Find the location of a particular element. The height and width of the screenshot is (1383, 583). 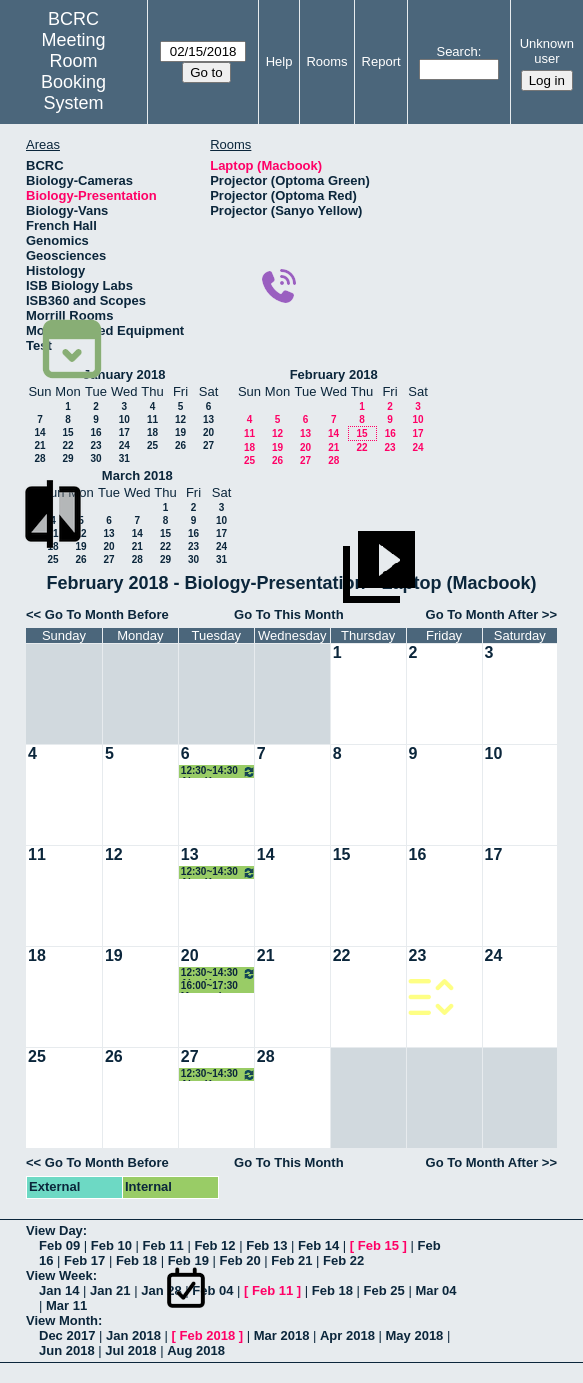

expand the navigation bar is located at coordinates (72, 349).